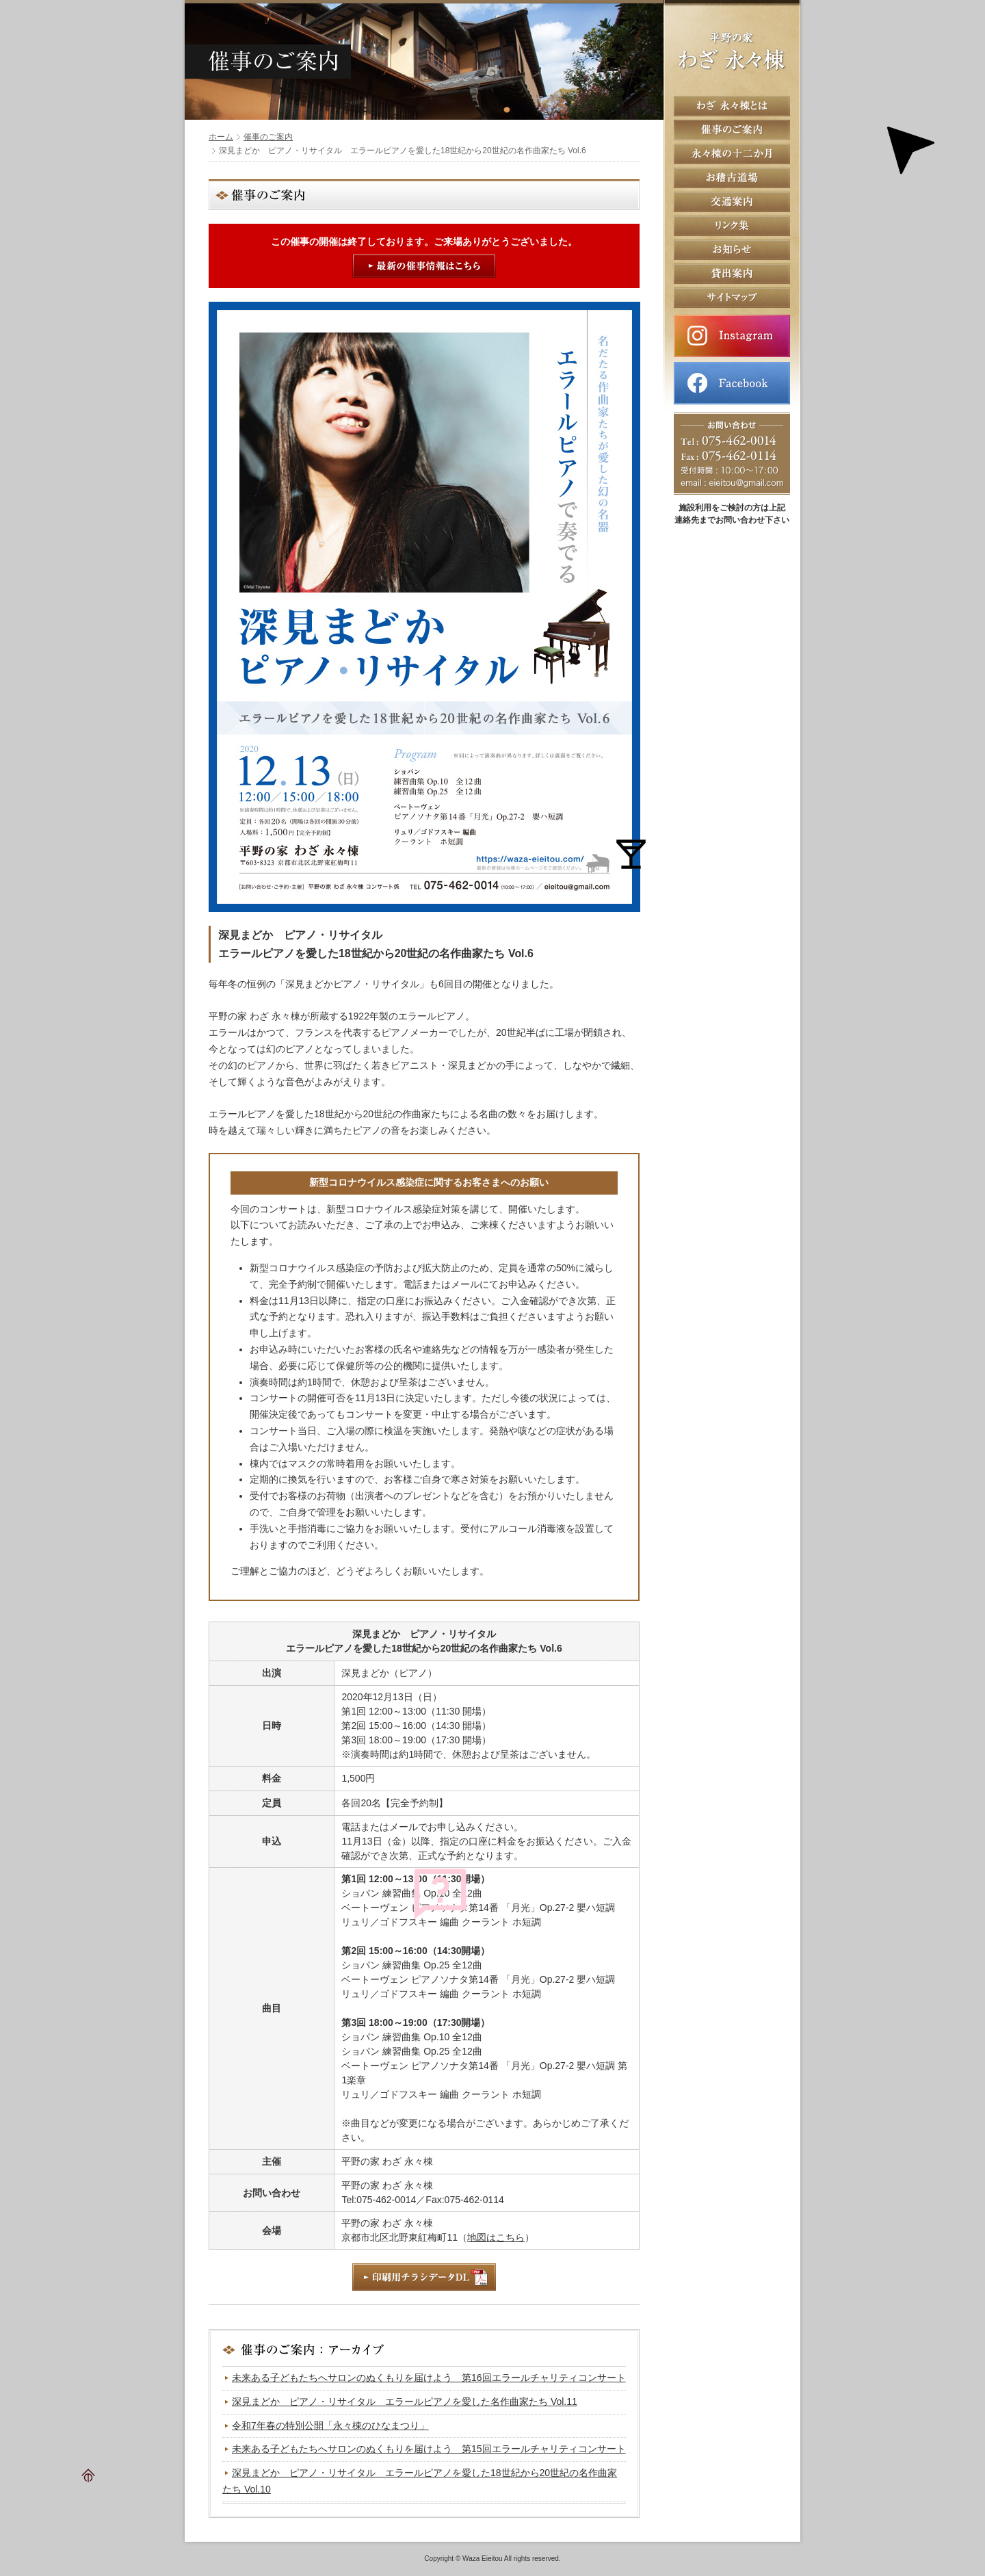  Describe the element at coordinates (631, 854) in the screenshot. I see `view drink or cocktail menu` at that location.